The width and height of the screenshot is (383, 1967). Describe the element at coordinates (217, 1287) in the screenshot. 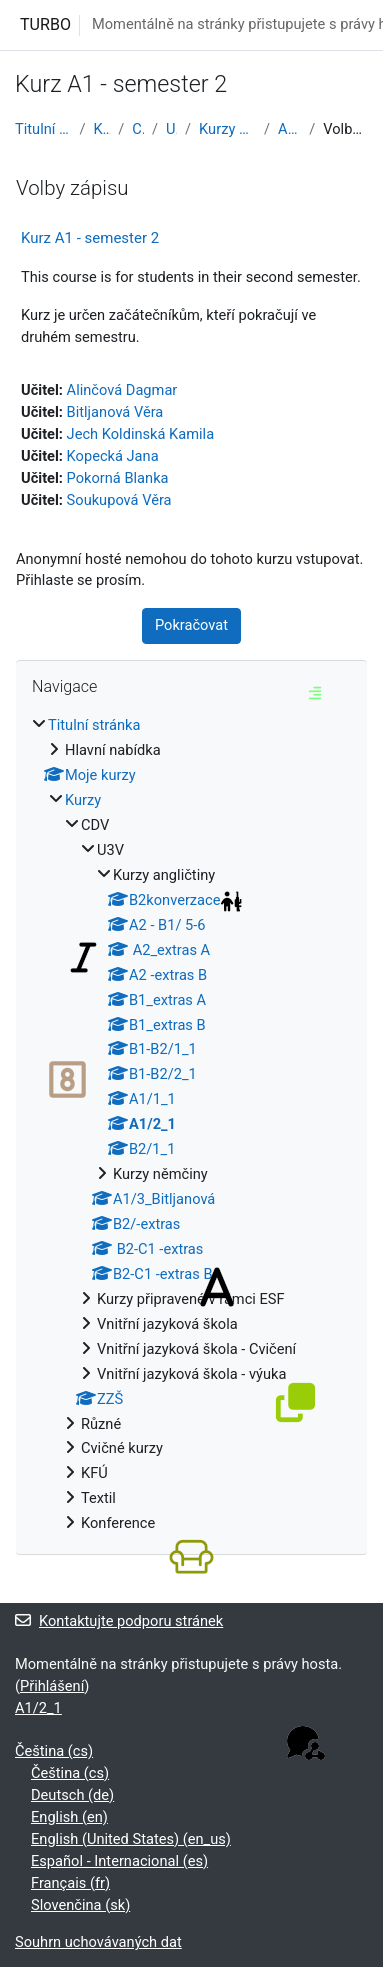

I see `indicates text formatting or font options` at that location.